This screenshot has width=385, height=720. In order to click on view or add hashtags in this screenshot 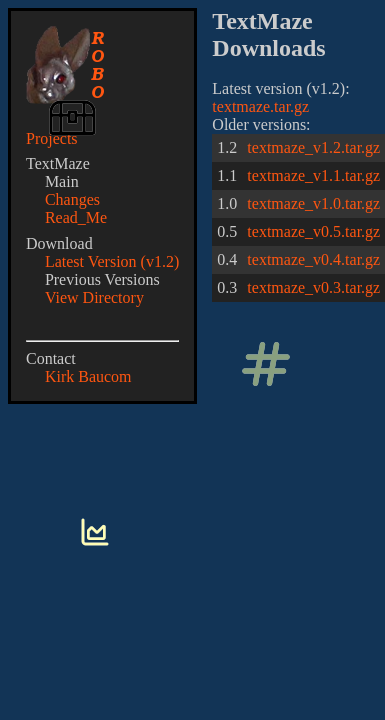, I will do `click(266, 364)`.